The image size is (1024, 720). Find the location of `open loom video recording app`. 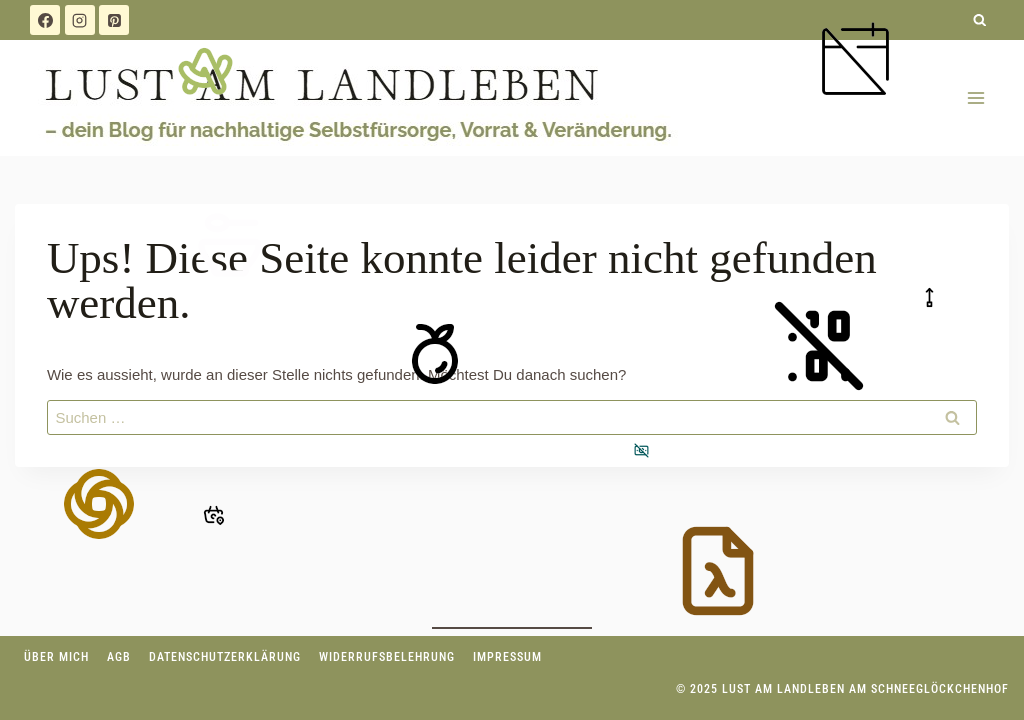

open loom video recording app is located at coordinates (99, 504).